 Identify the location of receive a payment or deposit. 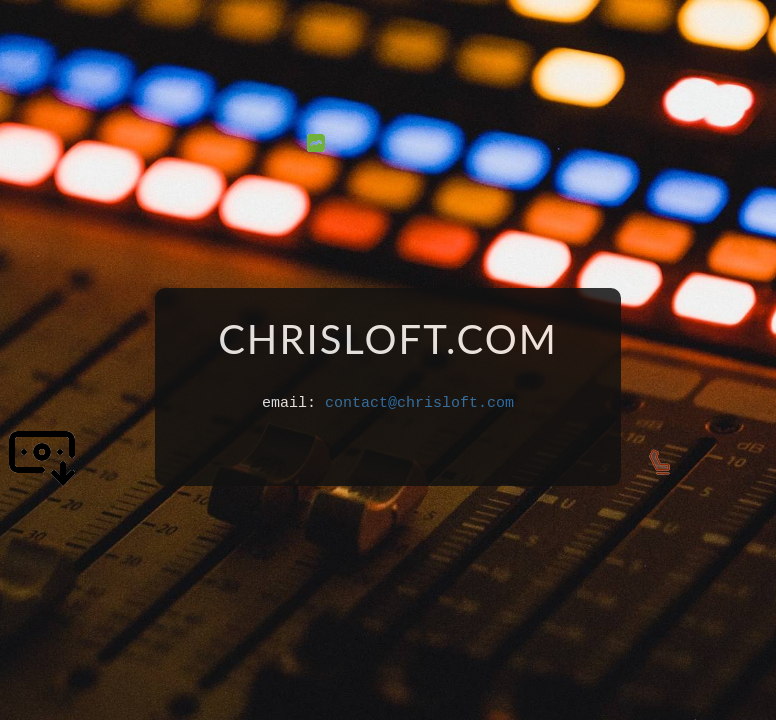
(42, 452).